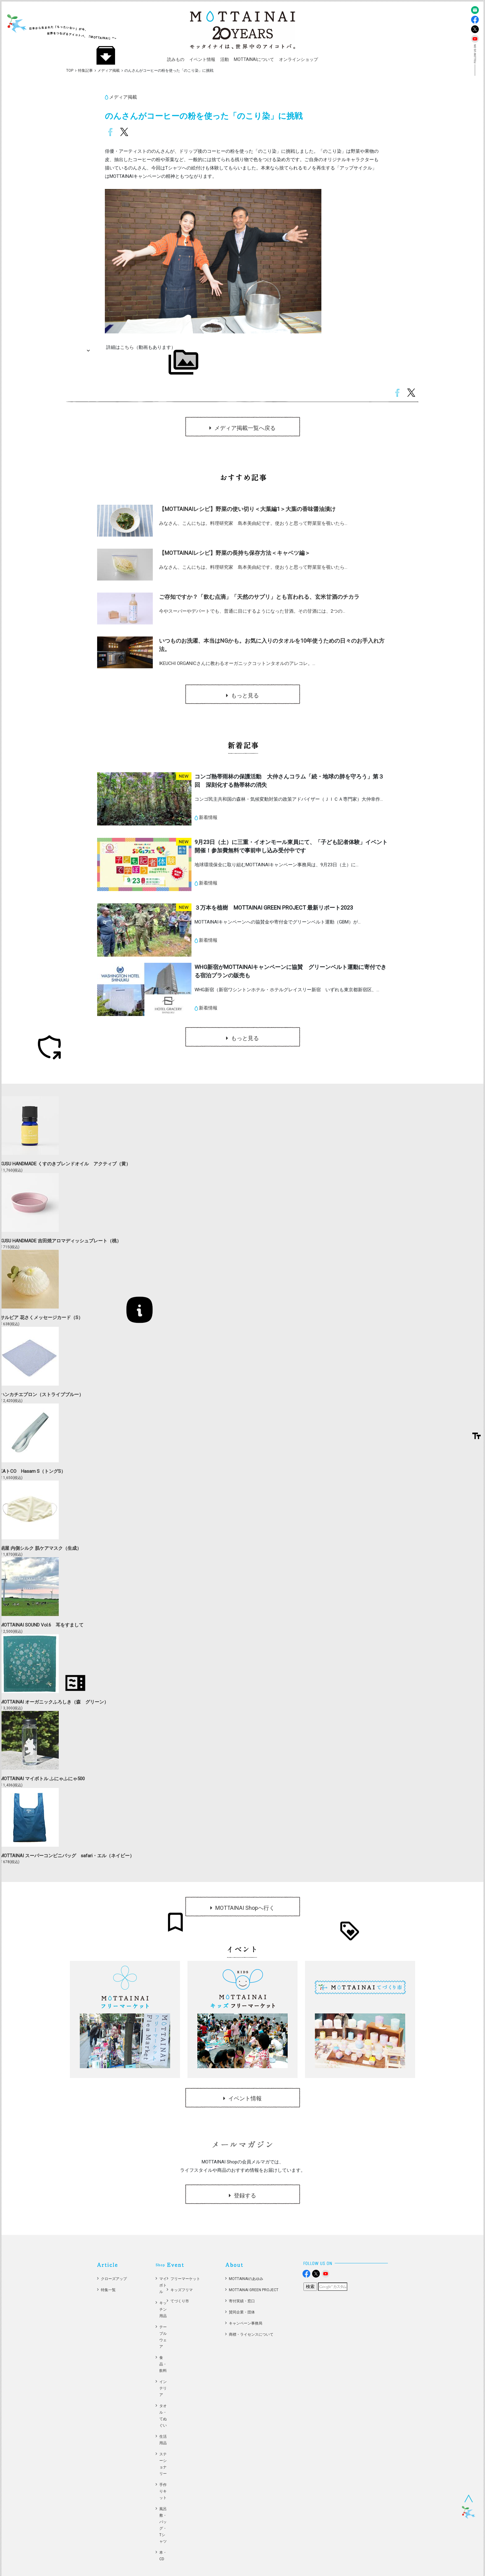 The image size is (485, 2576). Describe the element at coordinates (49, 1047) in the screenshot. I see `share security settings or permissions` at that location.